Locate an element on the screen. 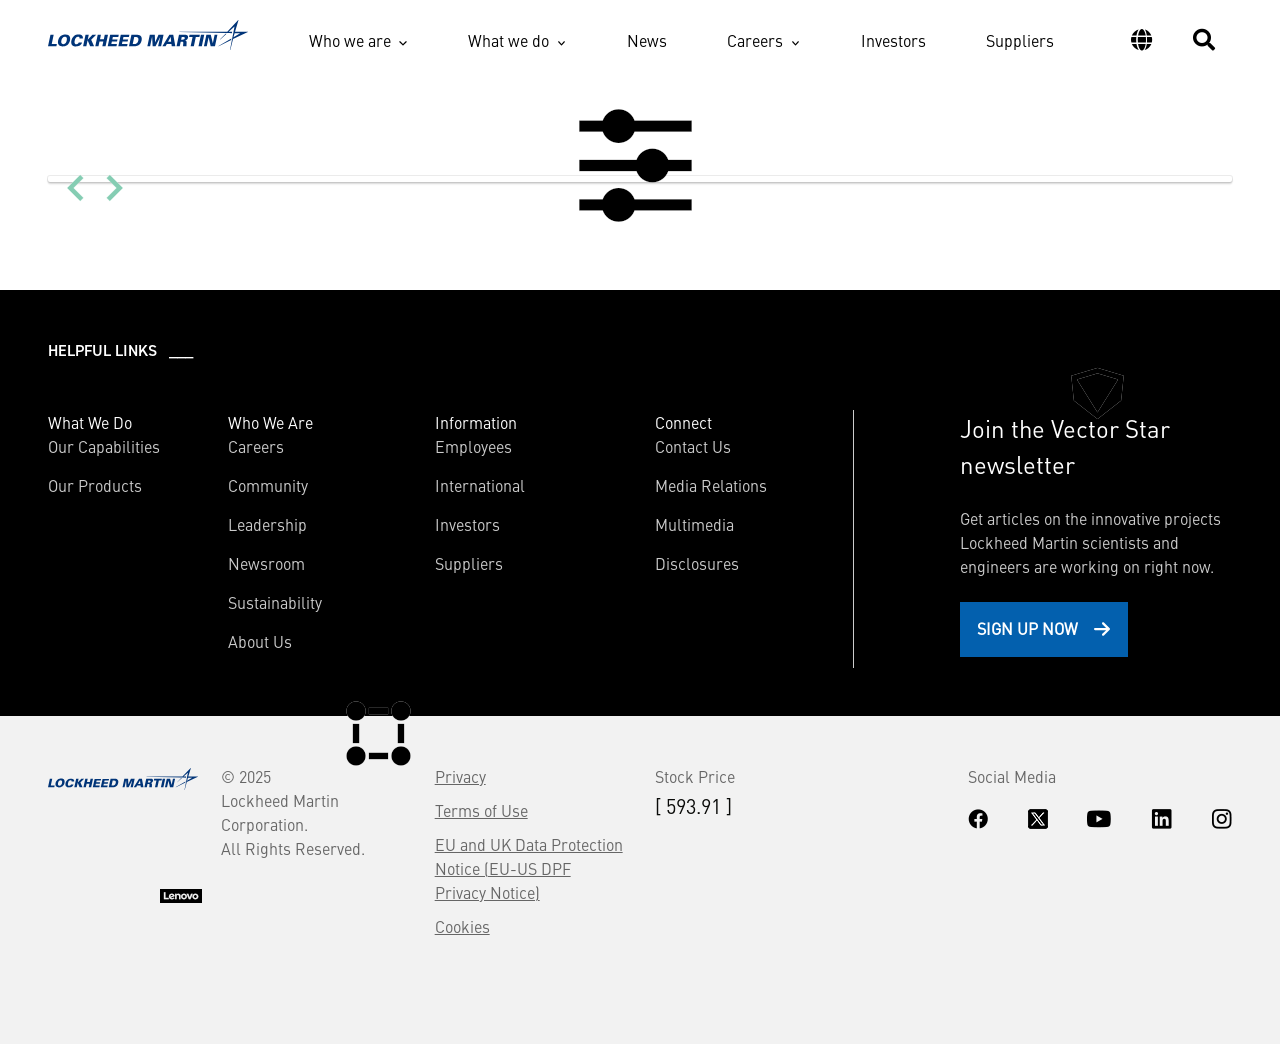 This screenshot has width=1280, height=1044. view or edit source code is located at coordinates (95, 188).